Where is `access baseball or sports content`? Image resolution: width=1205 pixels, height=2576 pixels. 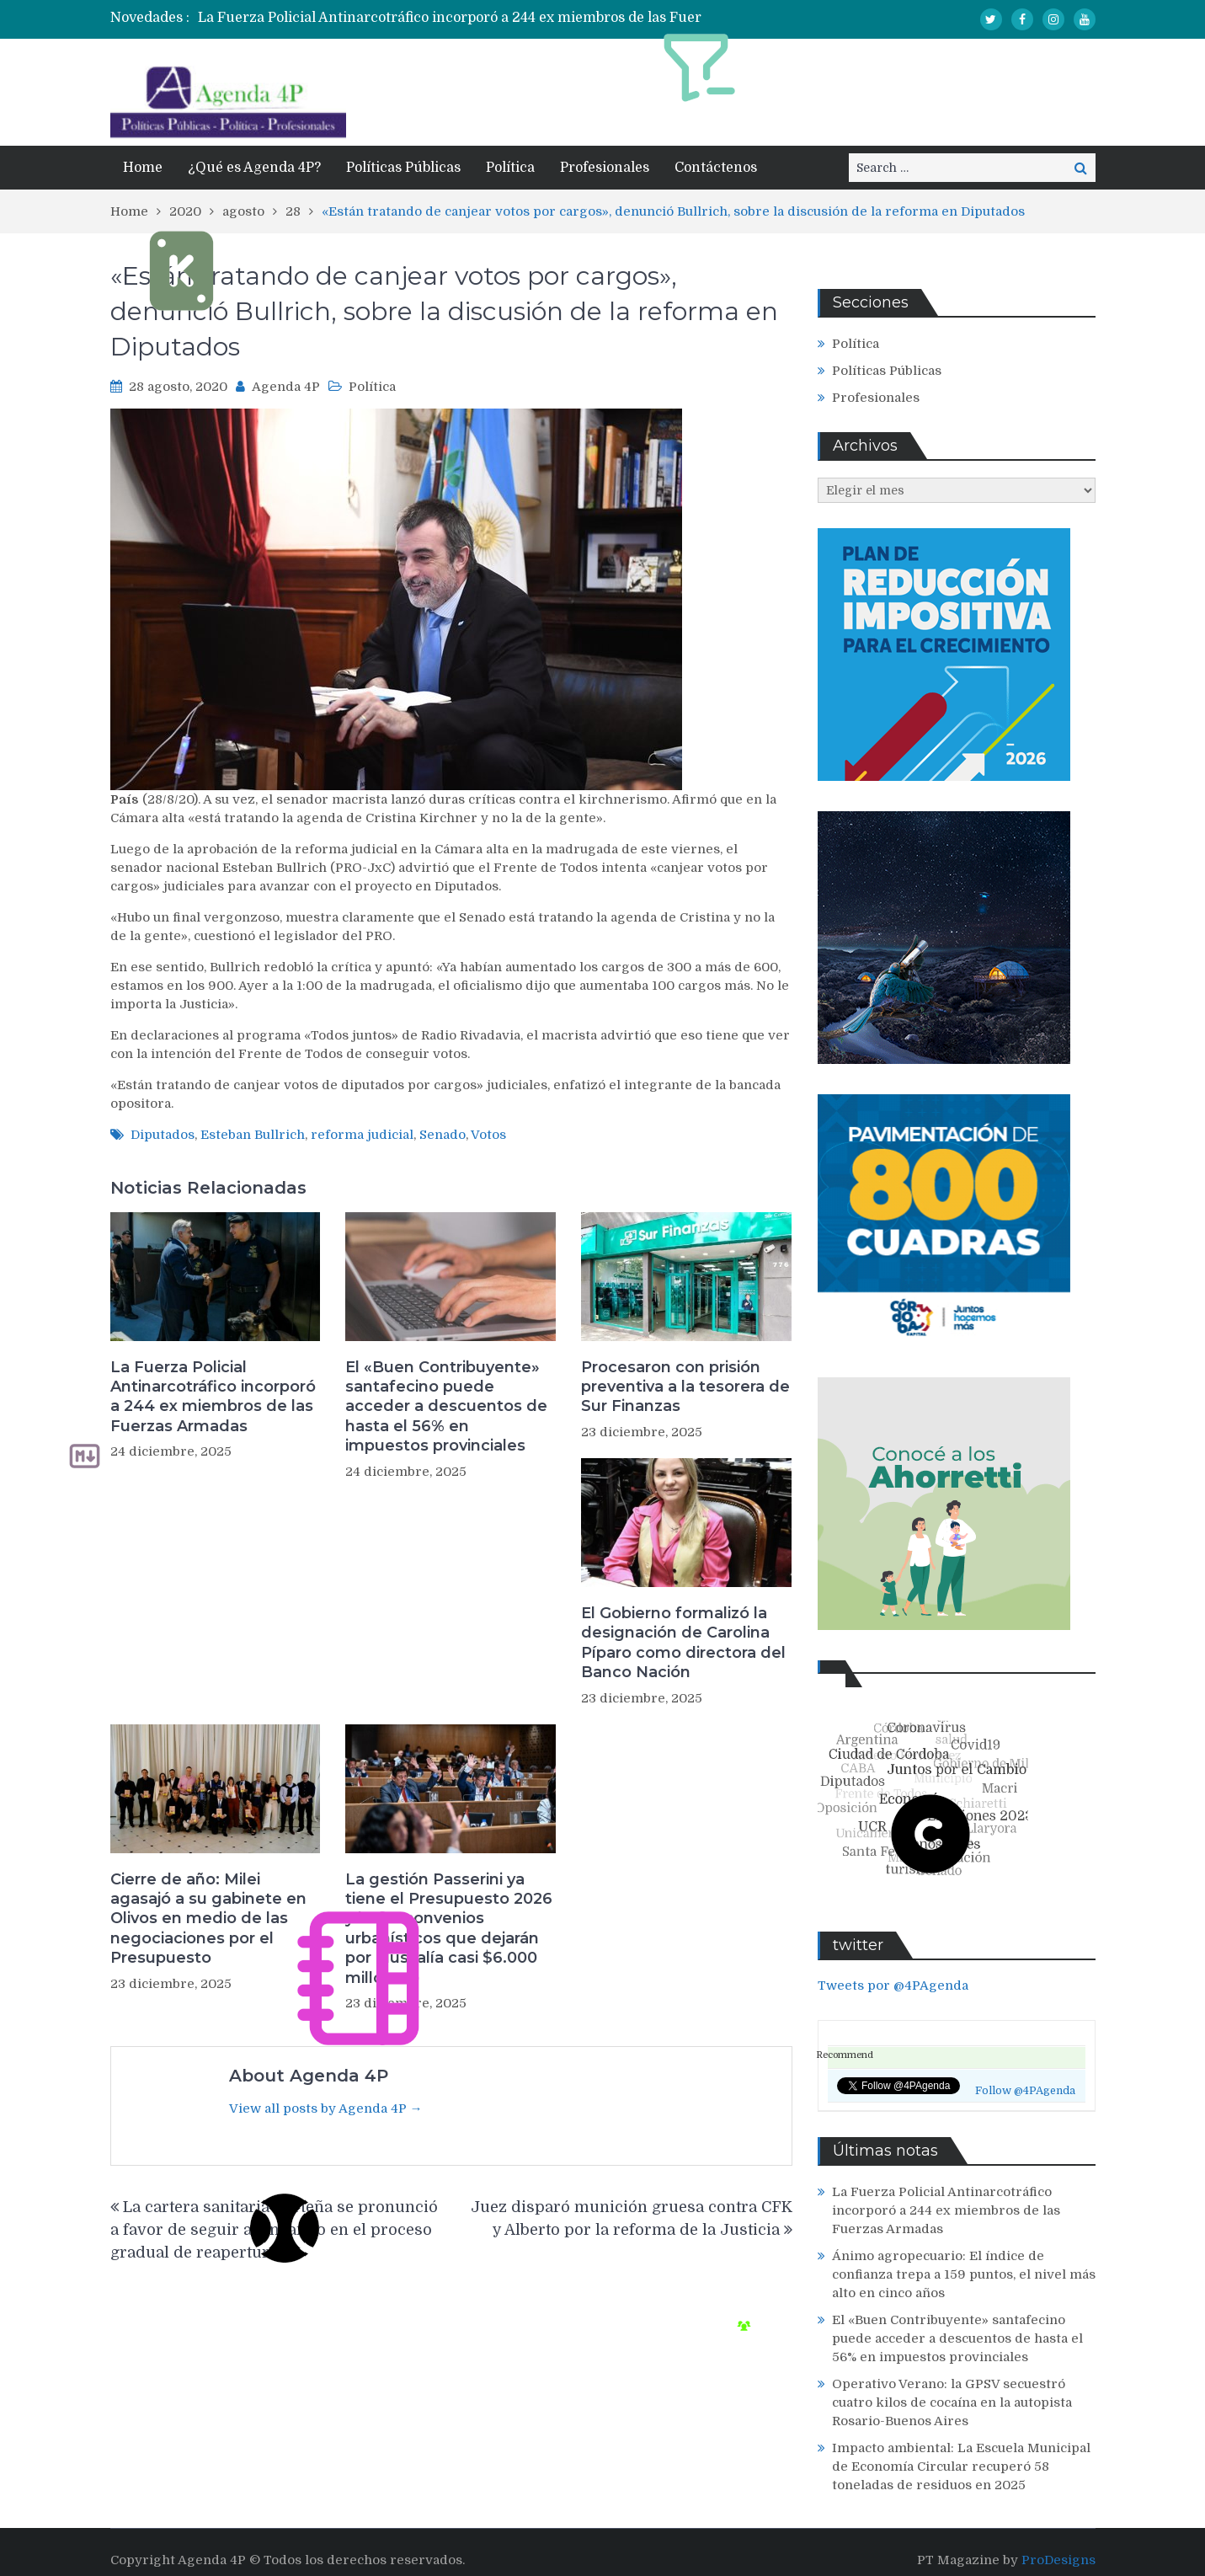 access baseball or sports content is located at coordinates (285, 2228).